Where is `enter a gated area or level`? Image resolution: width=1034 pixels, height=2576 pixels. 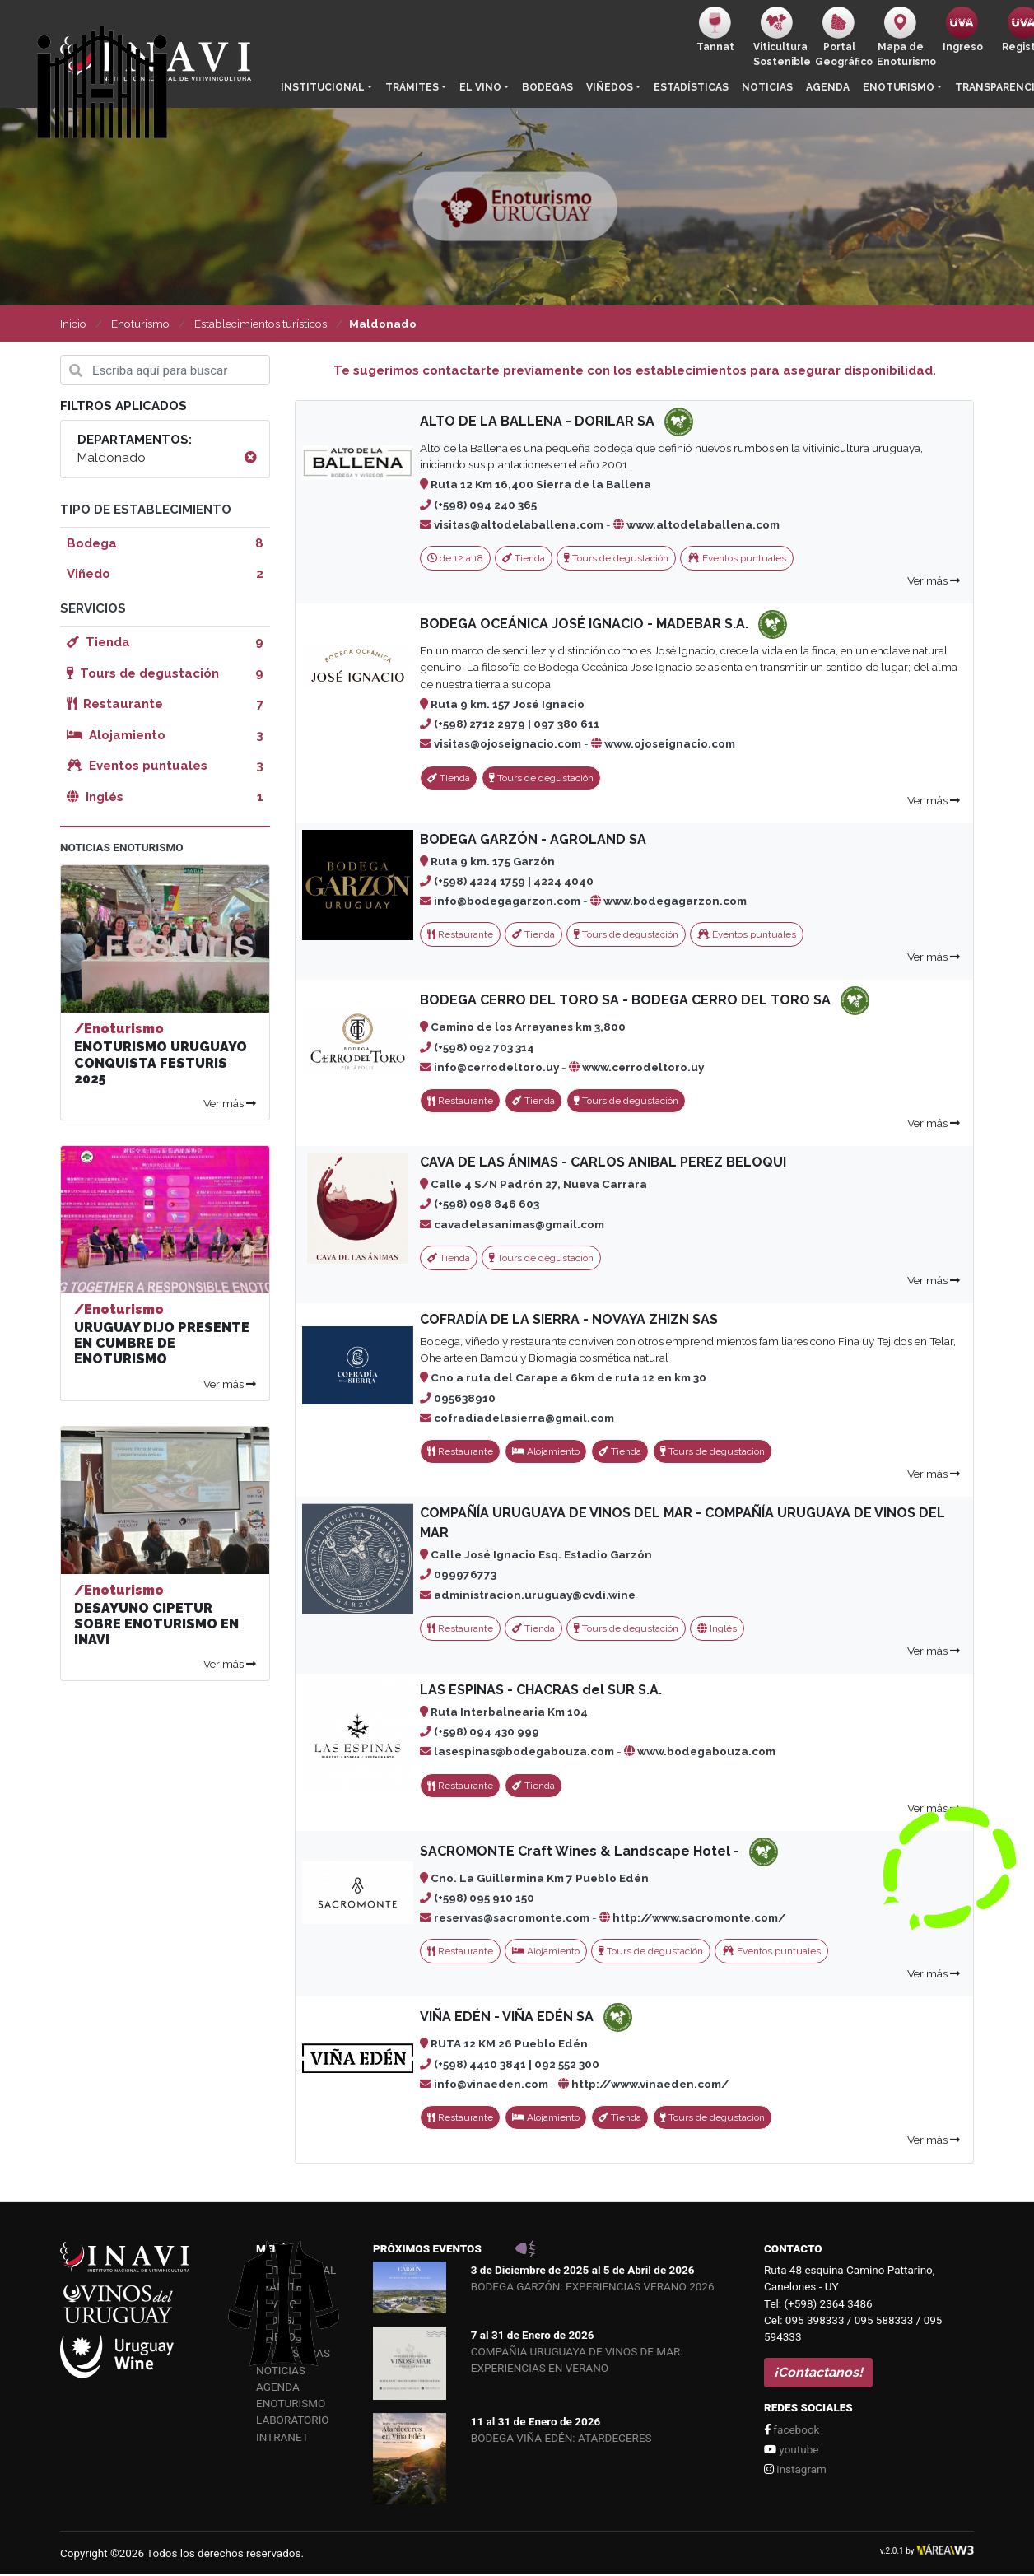 enter a gated area or level is located at coordinates (102, 73).